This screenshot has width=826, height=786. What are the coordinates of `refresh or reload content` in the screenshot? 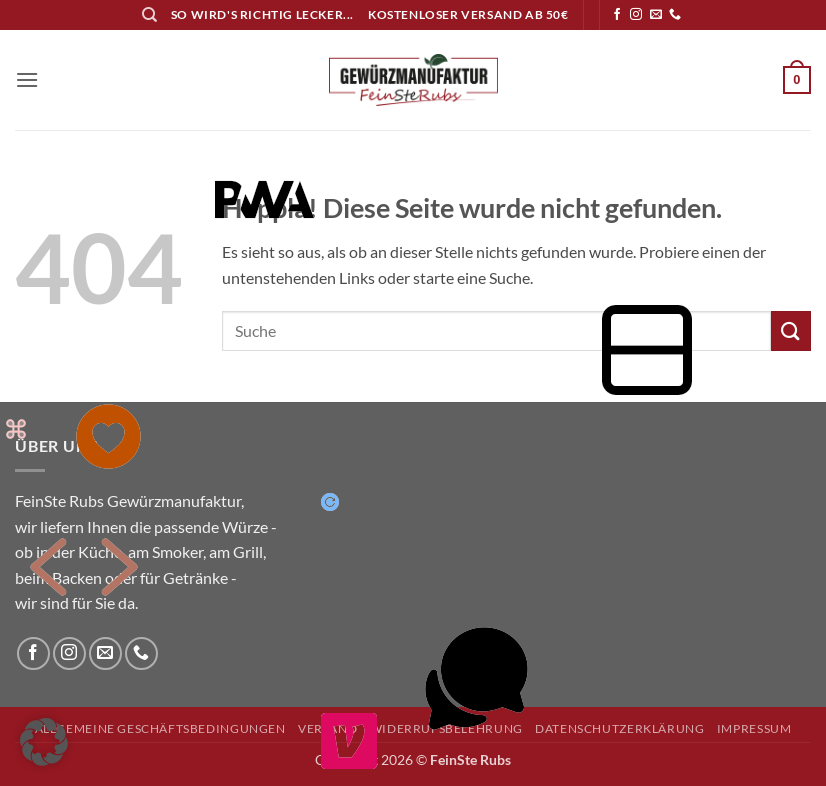 It's located at (330, 502).